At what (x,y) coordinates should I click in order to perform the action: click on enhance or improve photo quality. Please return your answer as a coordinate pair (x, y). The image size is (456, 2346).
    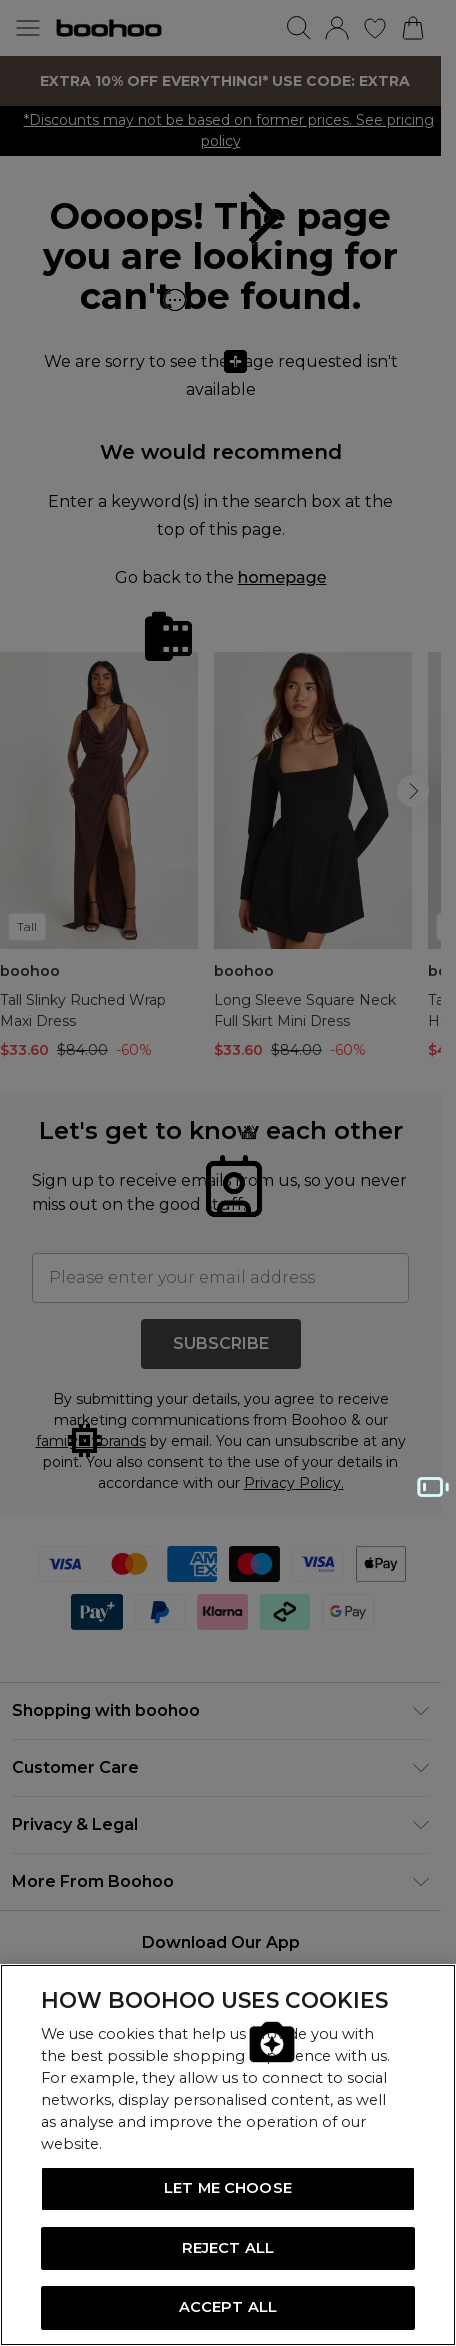
    Looking at the image, I should click on (272, 2042).